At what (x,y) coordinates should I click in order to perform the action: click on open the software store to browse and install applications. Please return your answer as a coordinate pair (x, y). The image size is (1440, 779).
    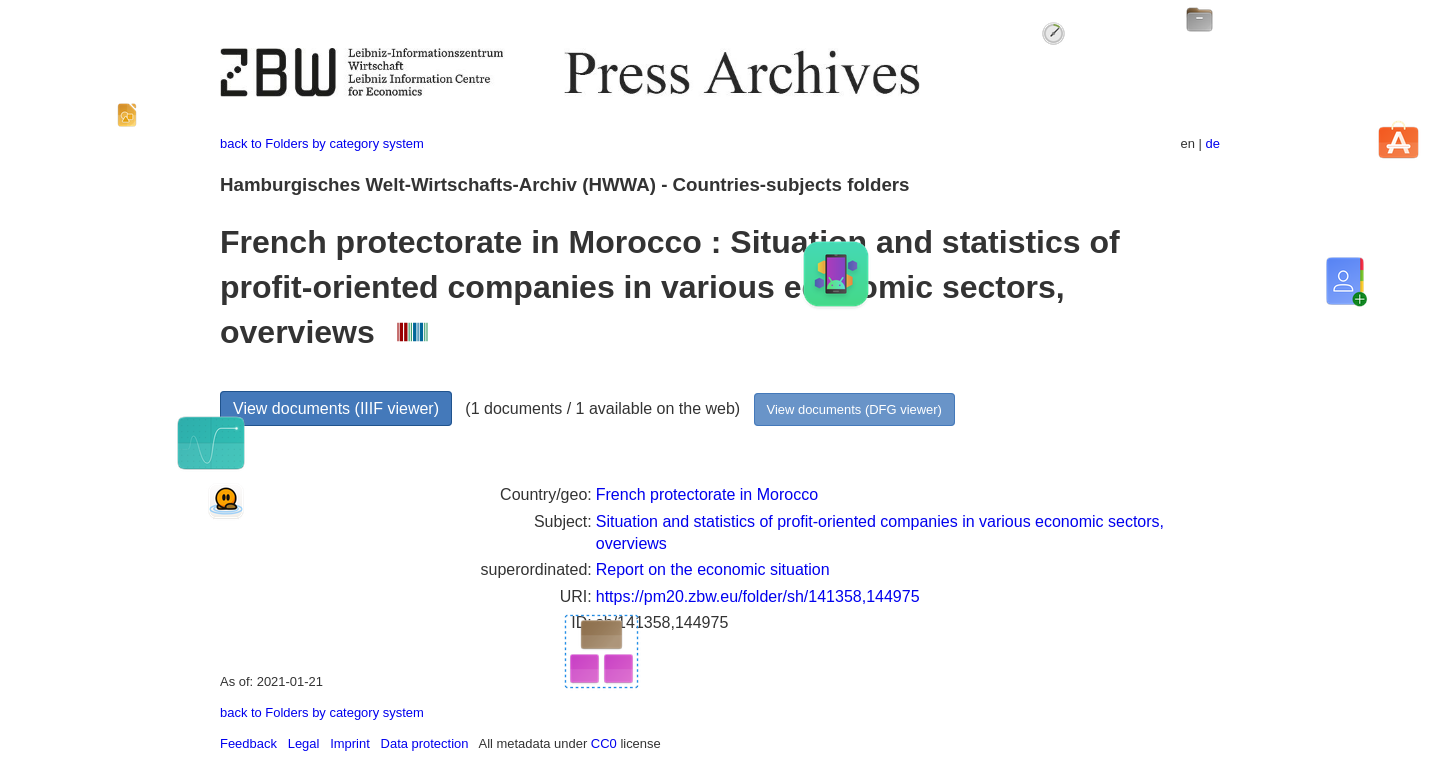
    Looking at the image, I should click on (1398, 142).